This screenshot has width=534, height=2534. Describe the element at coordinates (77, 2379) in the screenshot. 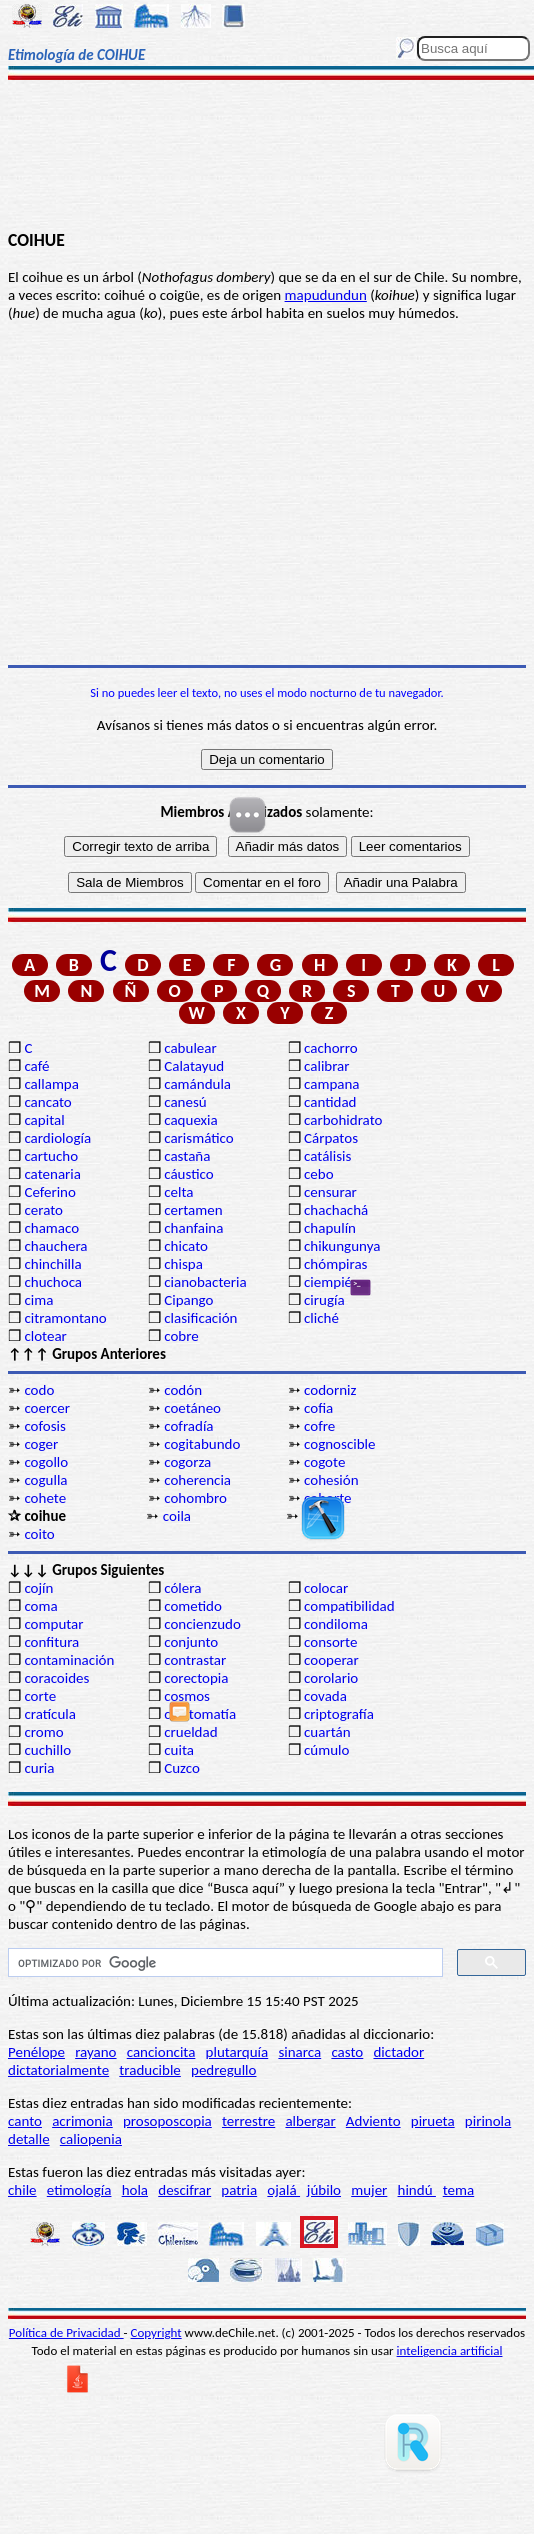

I see `java source code file` at that location.